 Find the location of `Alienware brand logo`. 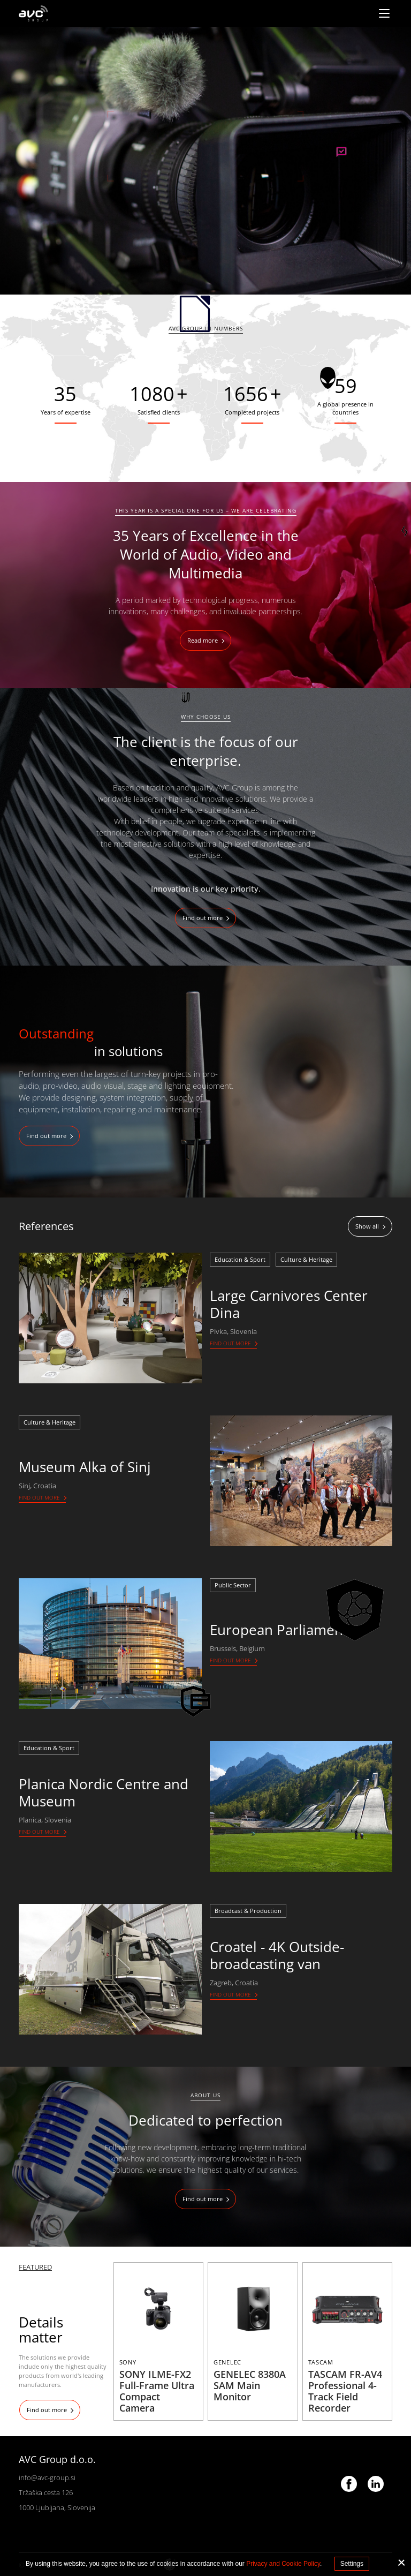

Alienware brand logo is located at coordinates (328, 378).